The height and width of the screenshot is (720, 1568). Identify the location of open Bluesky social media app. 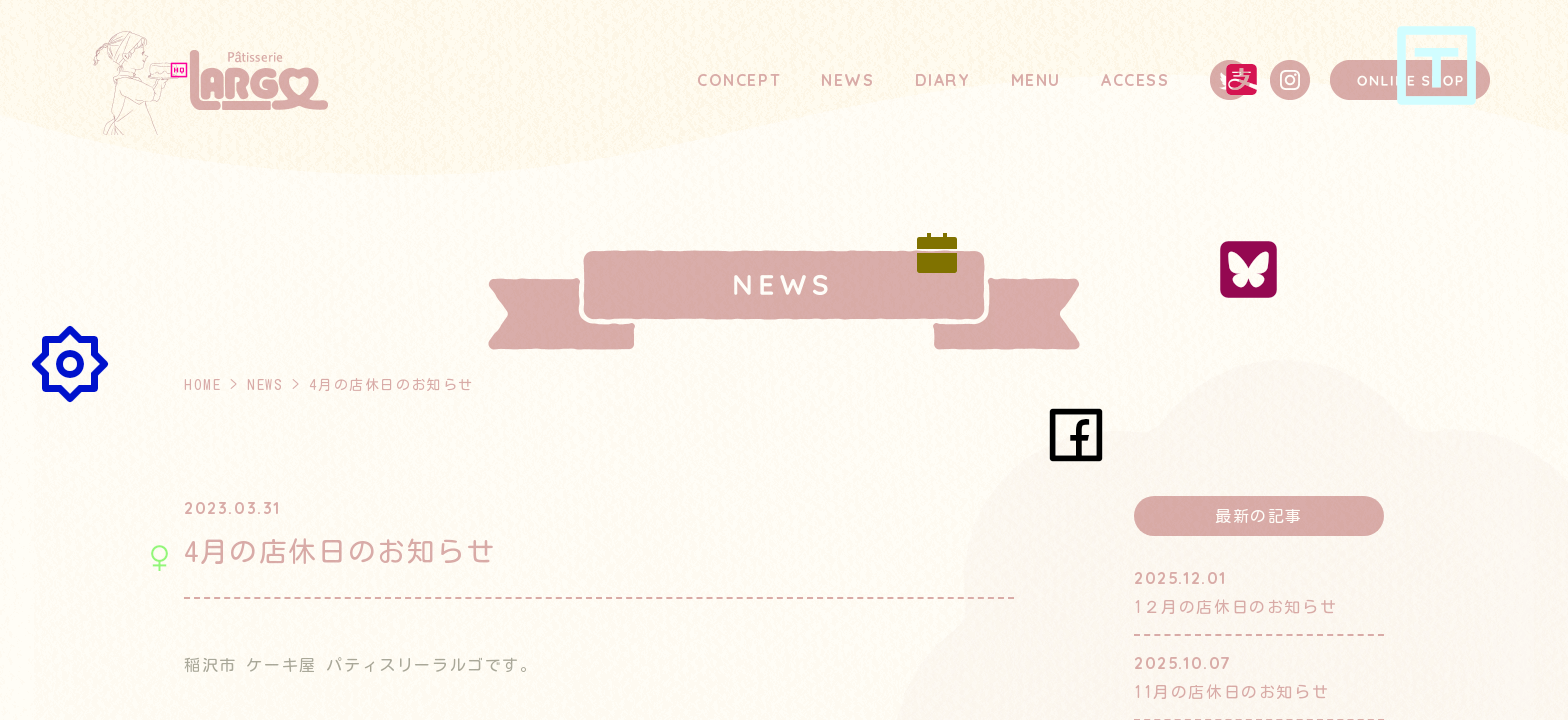
(1248, 269).